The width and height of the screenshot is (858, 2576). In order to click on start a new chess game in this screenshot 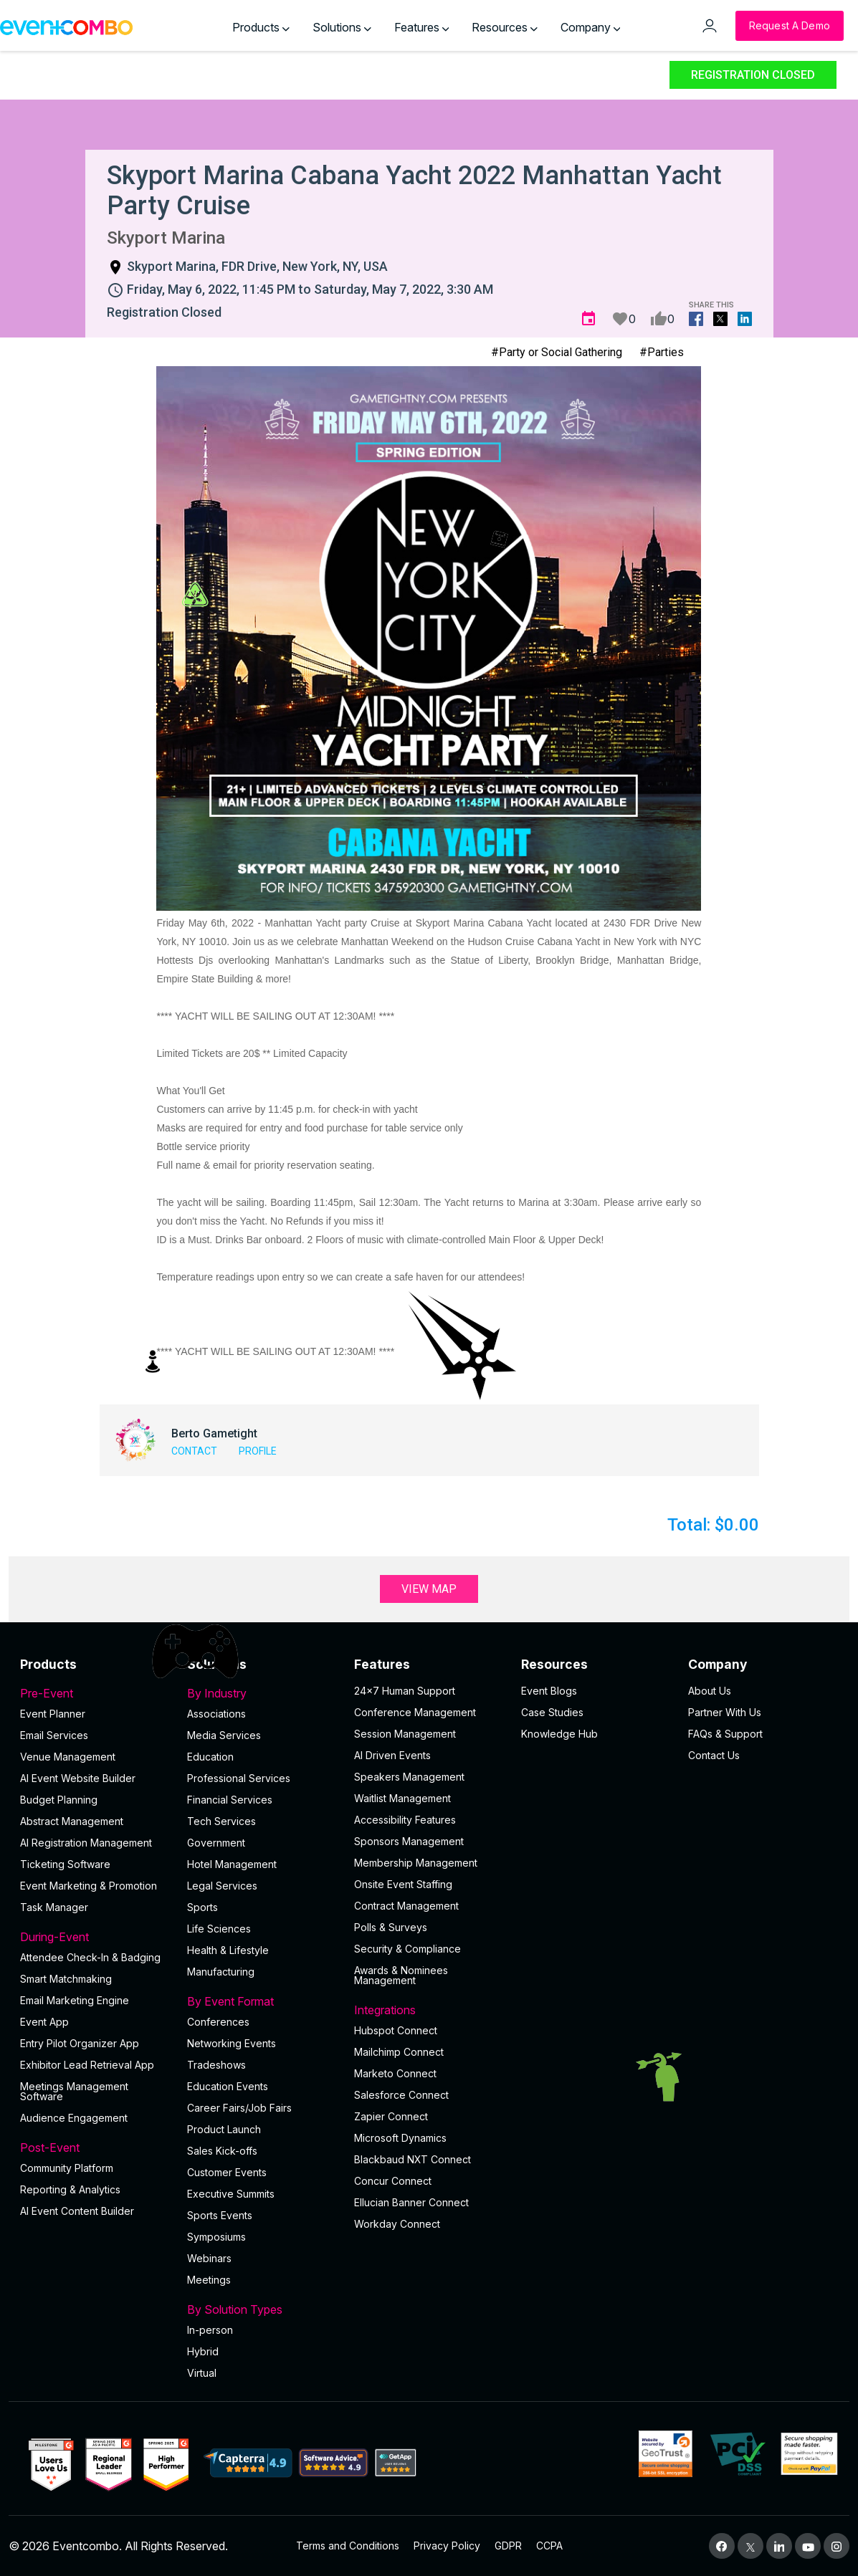, I will do `click(153, 1361)`.